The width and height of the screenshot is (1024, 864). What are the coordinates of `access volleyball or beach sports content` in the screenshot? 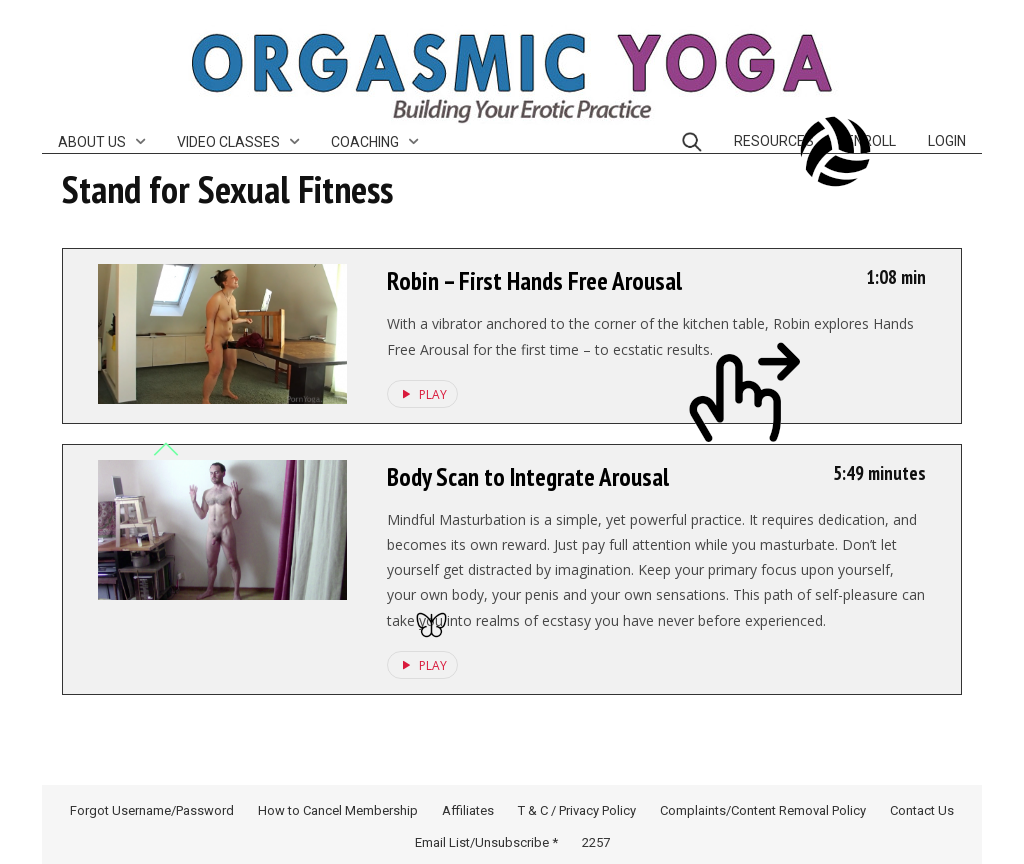 It's located at (835, 151).